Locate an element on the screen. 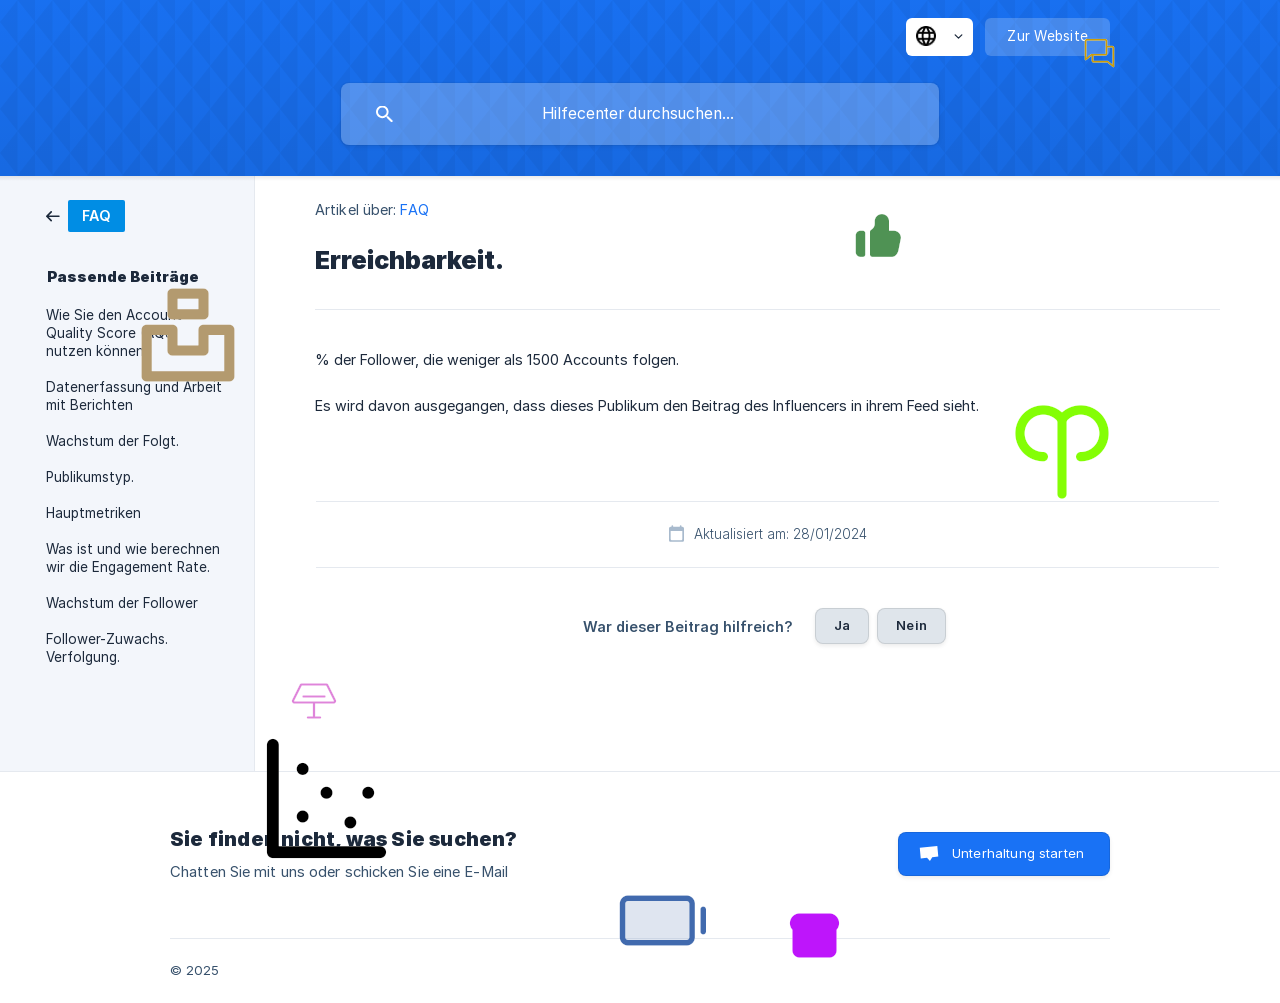 Image resolution: width=1280 pixels, height=1003 pixels. access presentation mode is located at coordinates (314, 701).